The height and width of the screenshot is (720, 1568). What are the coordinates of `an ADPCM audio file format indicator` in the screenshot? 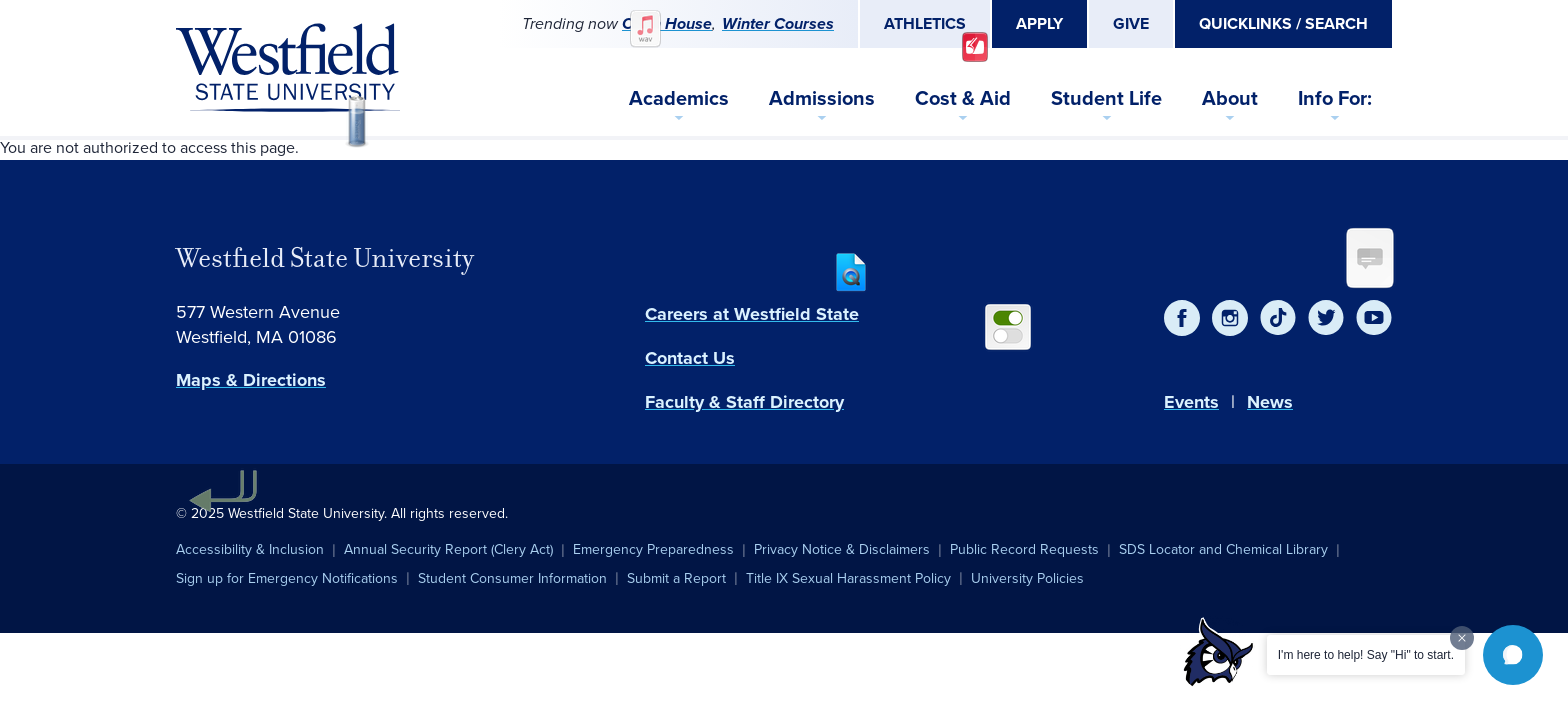 It's located at (645, 28).